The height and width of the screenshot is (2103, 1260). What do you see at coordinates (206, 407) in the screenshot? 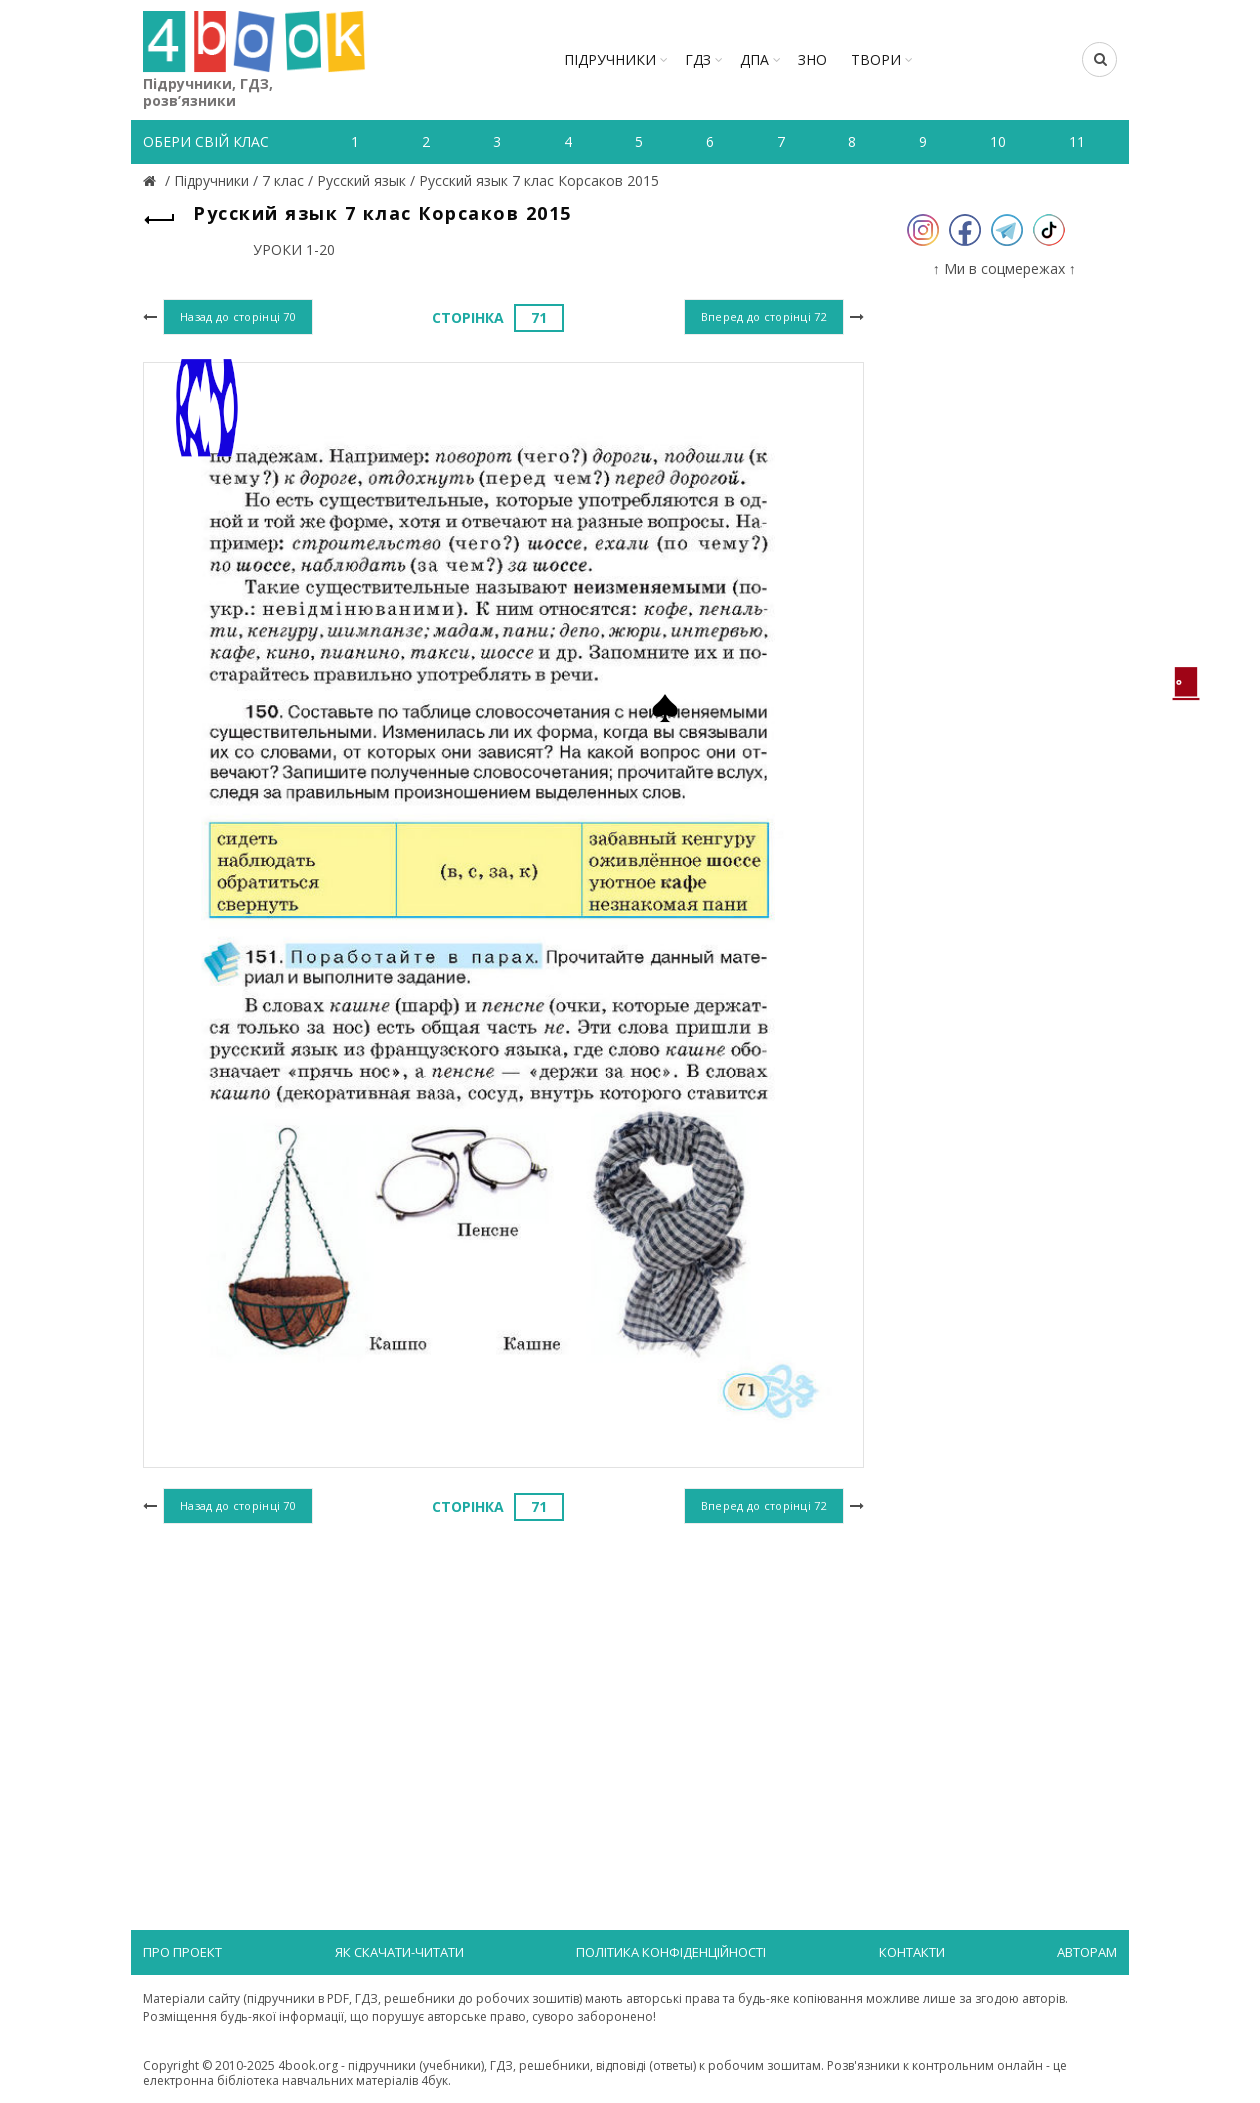
I see `select mucous pillar creature or obstacle in game` at bounding box center [206, 407].